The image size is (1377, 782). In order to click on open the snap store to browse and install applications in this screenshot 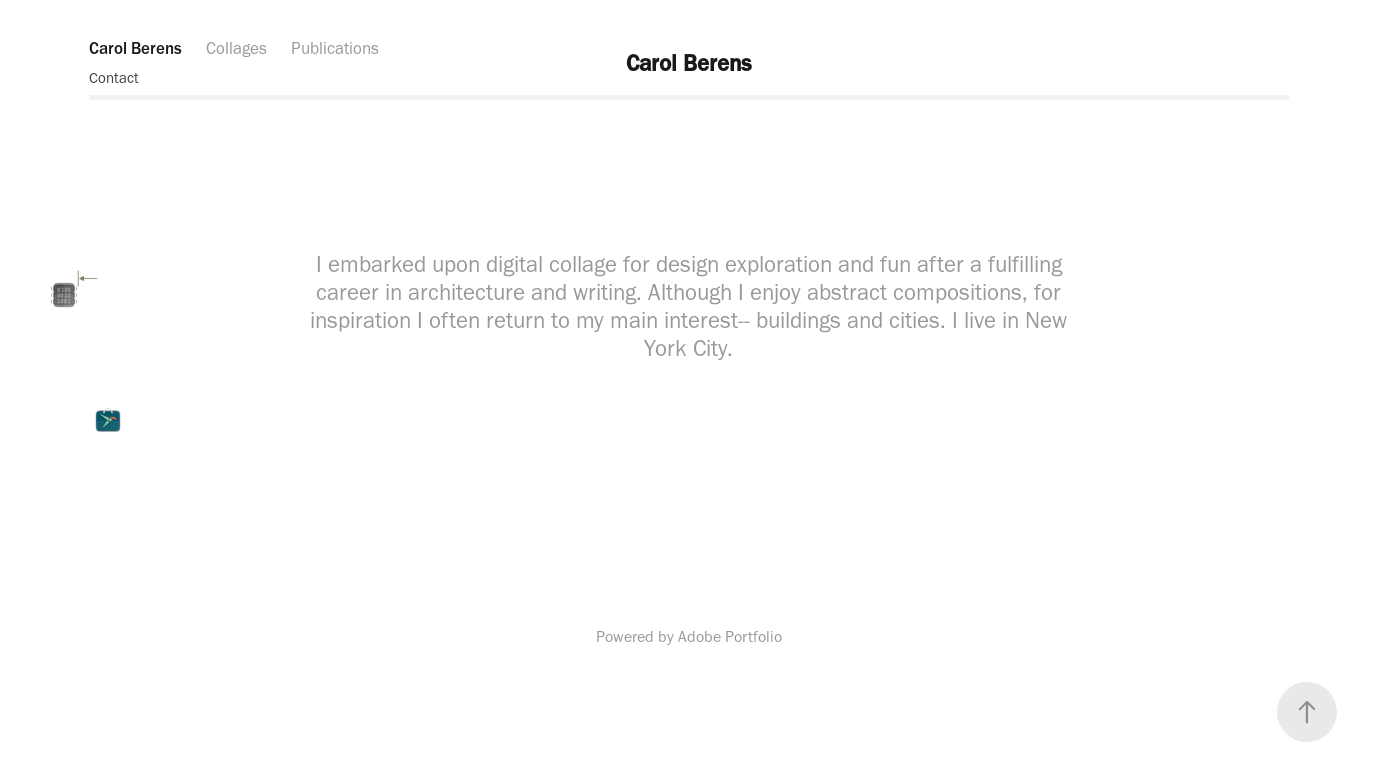, I will do `click(108, 421)`.